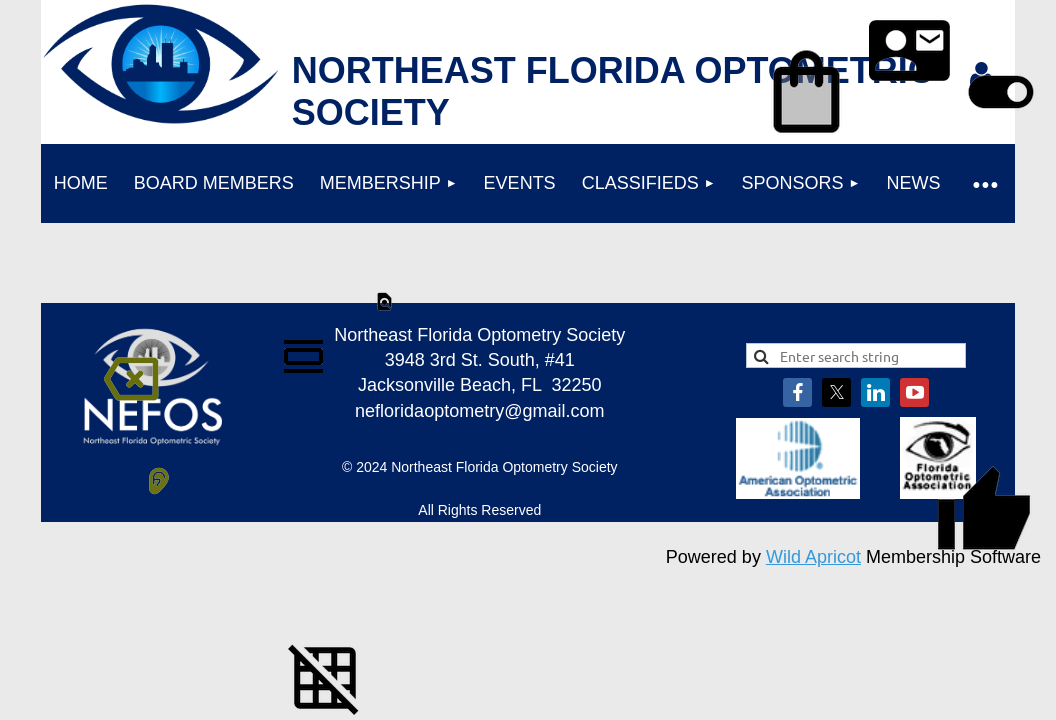  What do you see at coordinates (159, 481) in the screenshot?
I see `accessibility settings for hearing options` at bounding box center [159, 481].